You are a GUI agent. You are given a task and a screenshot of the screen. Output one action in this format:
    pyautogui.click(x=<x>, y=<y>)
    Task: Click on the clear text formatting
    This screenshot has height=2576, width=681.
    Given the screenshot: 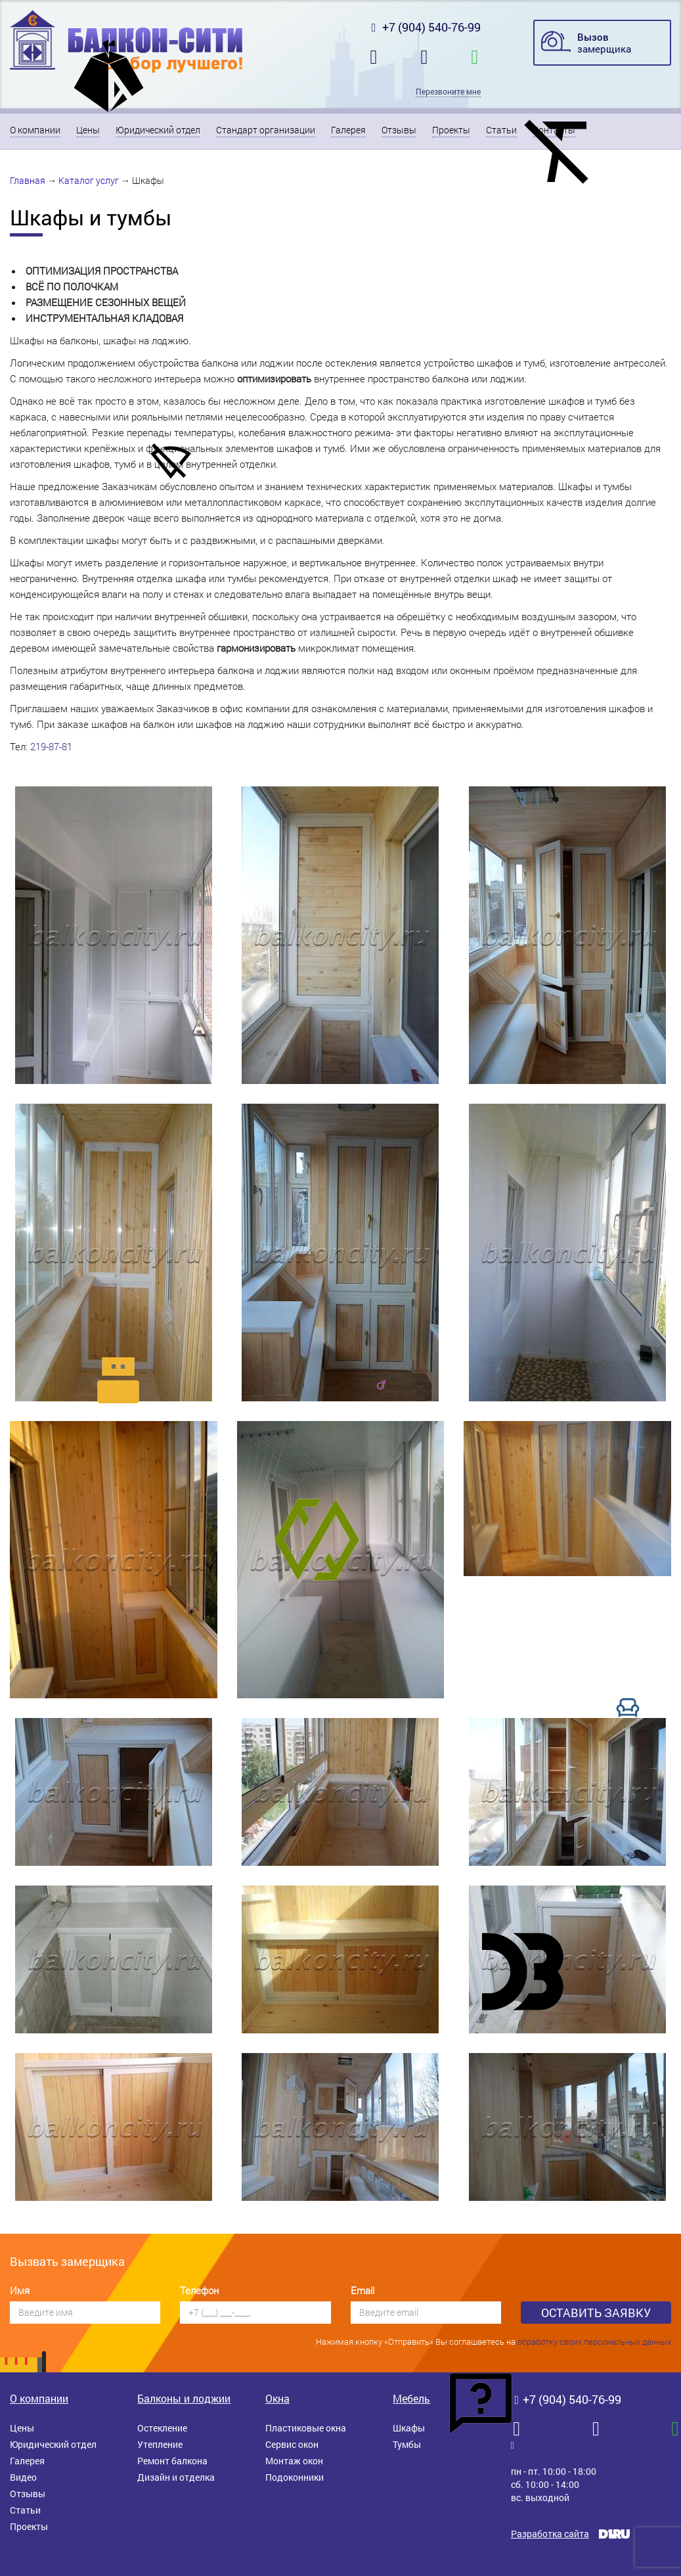 What is the action you would take?
    pyautogui.click(x=556, y=152)
    